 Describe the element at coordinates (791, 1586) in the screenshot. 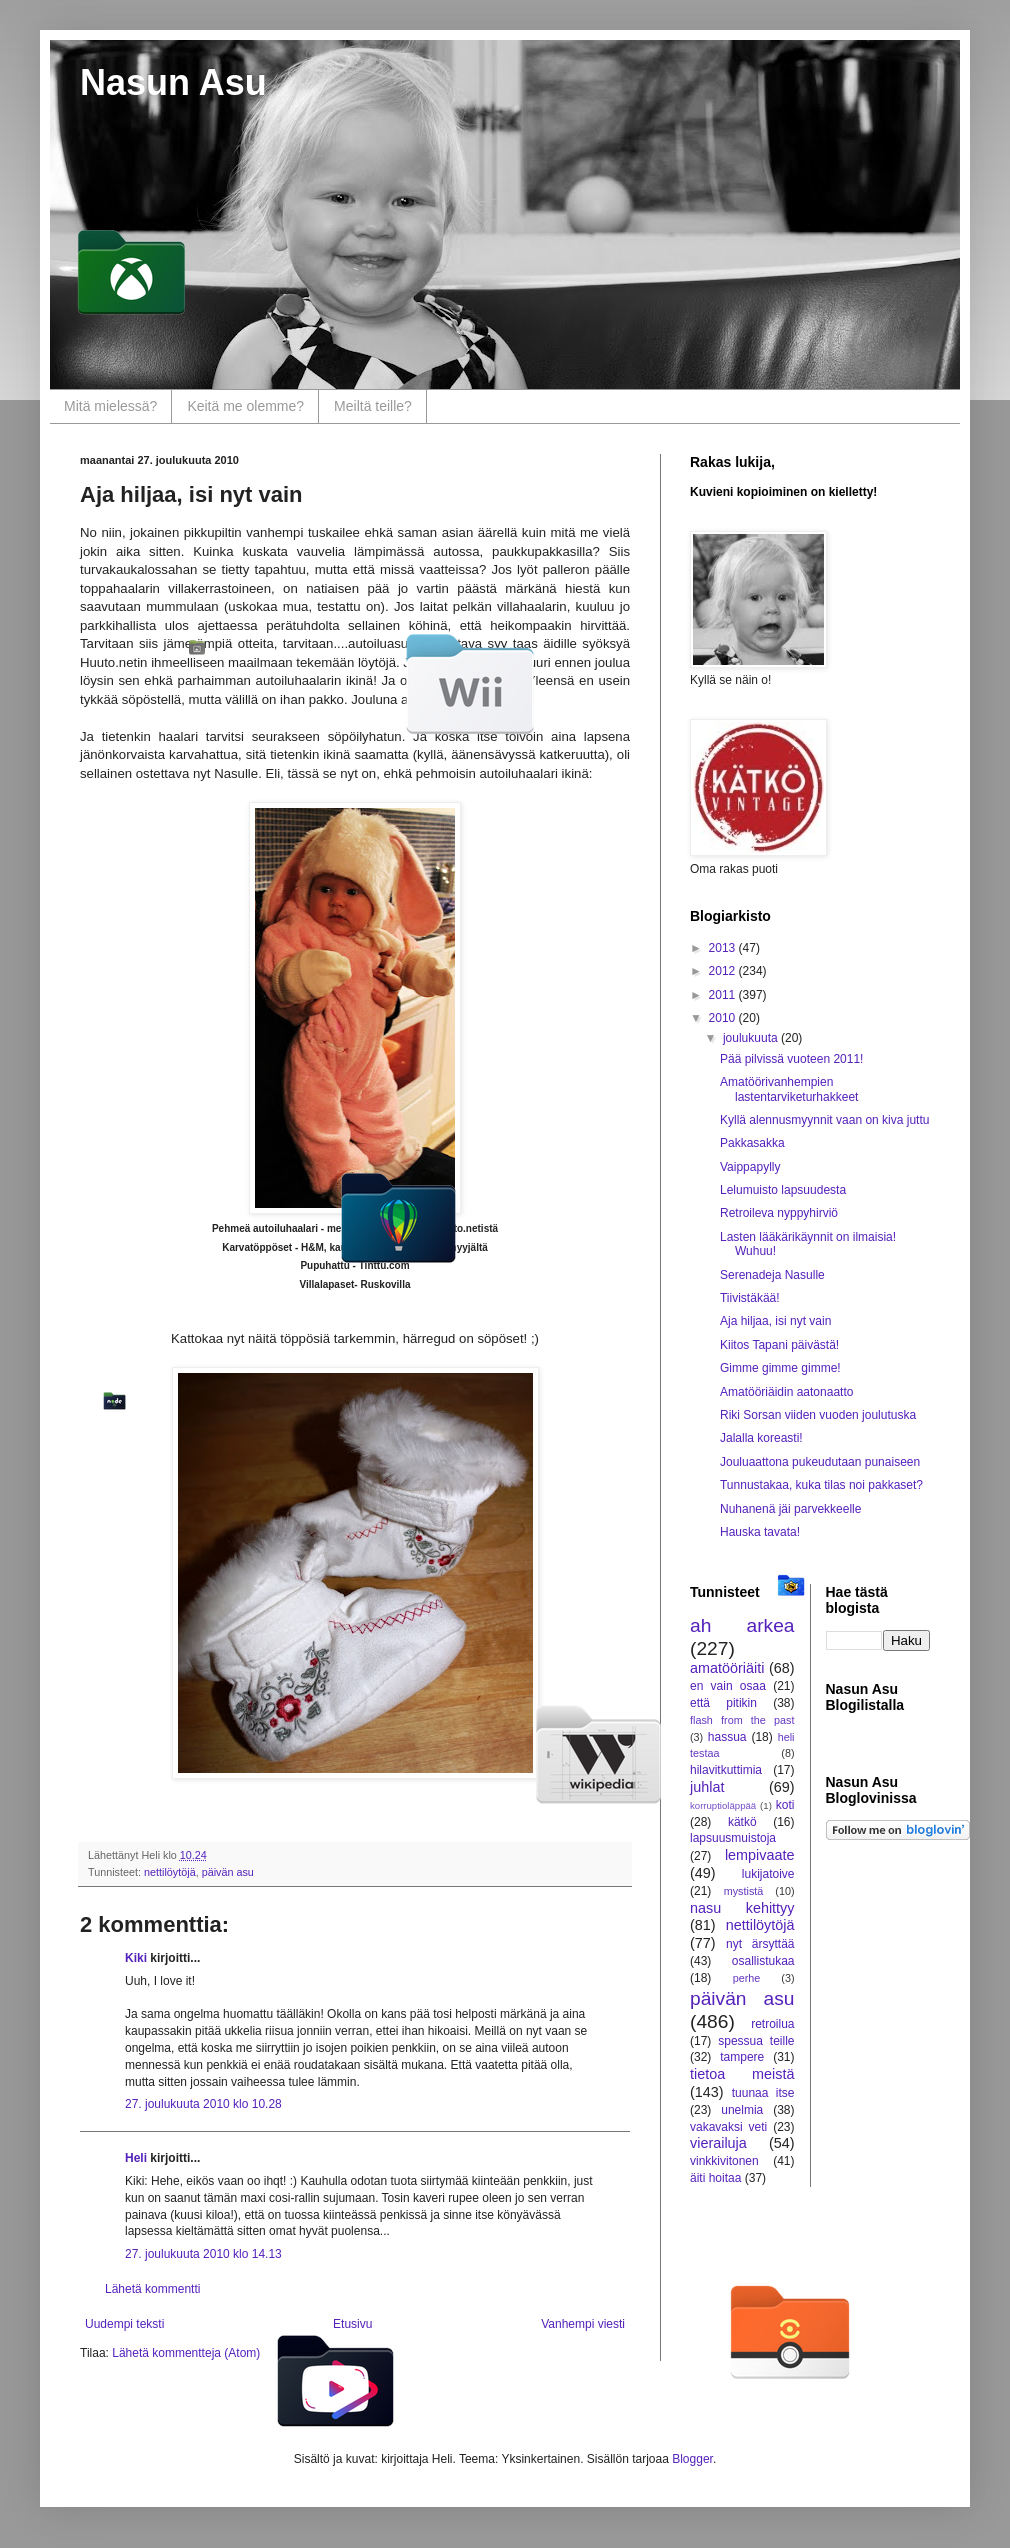

I see `open brawl stars game folder` at that location.